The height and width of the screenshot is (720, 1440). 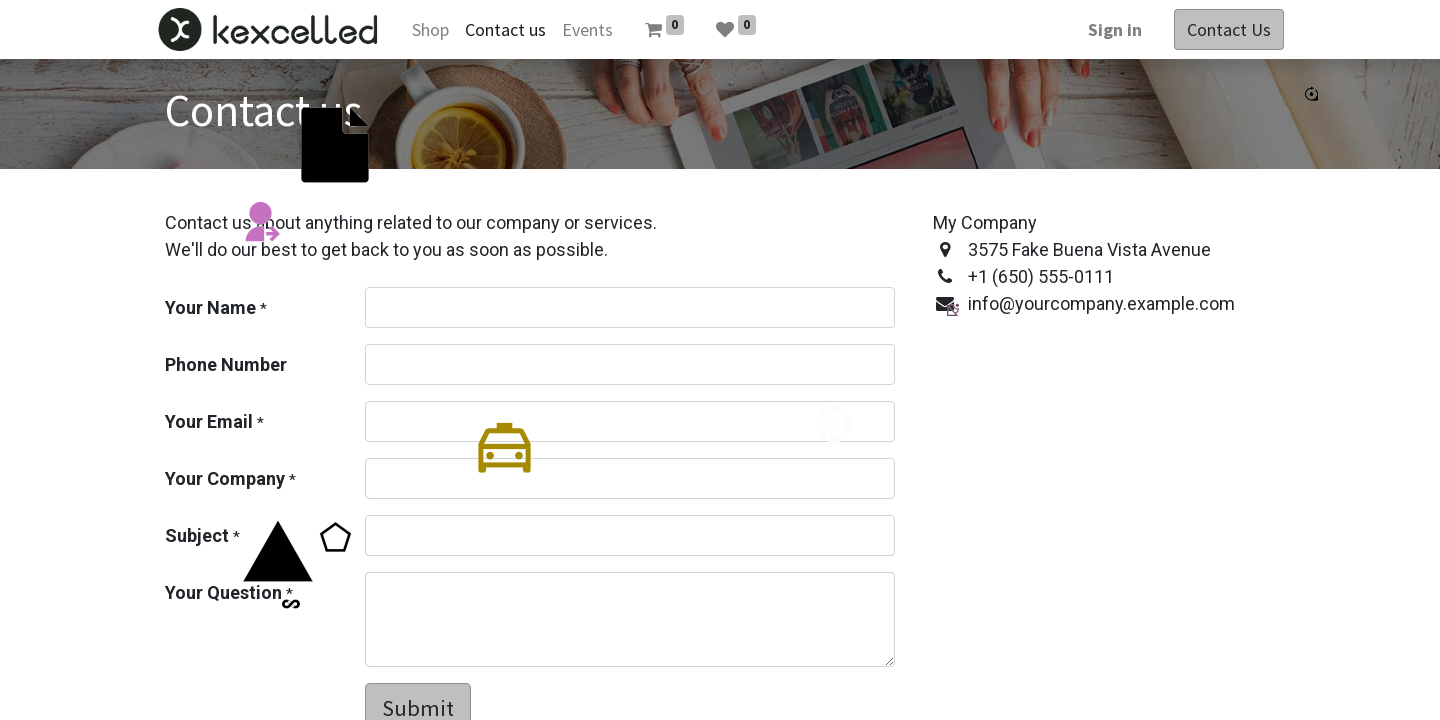 What do you see at coordinates (833, 424) in the screenshot?
I see `open Pinterest app` at bounding box center [833, 424].